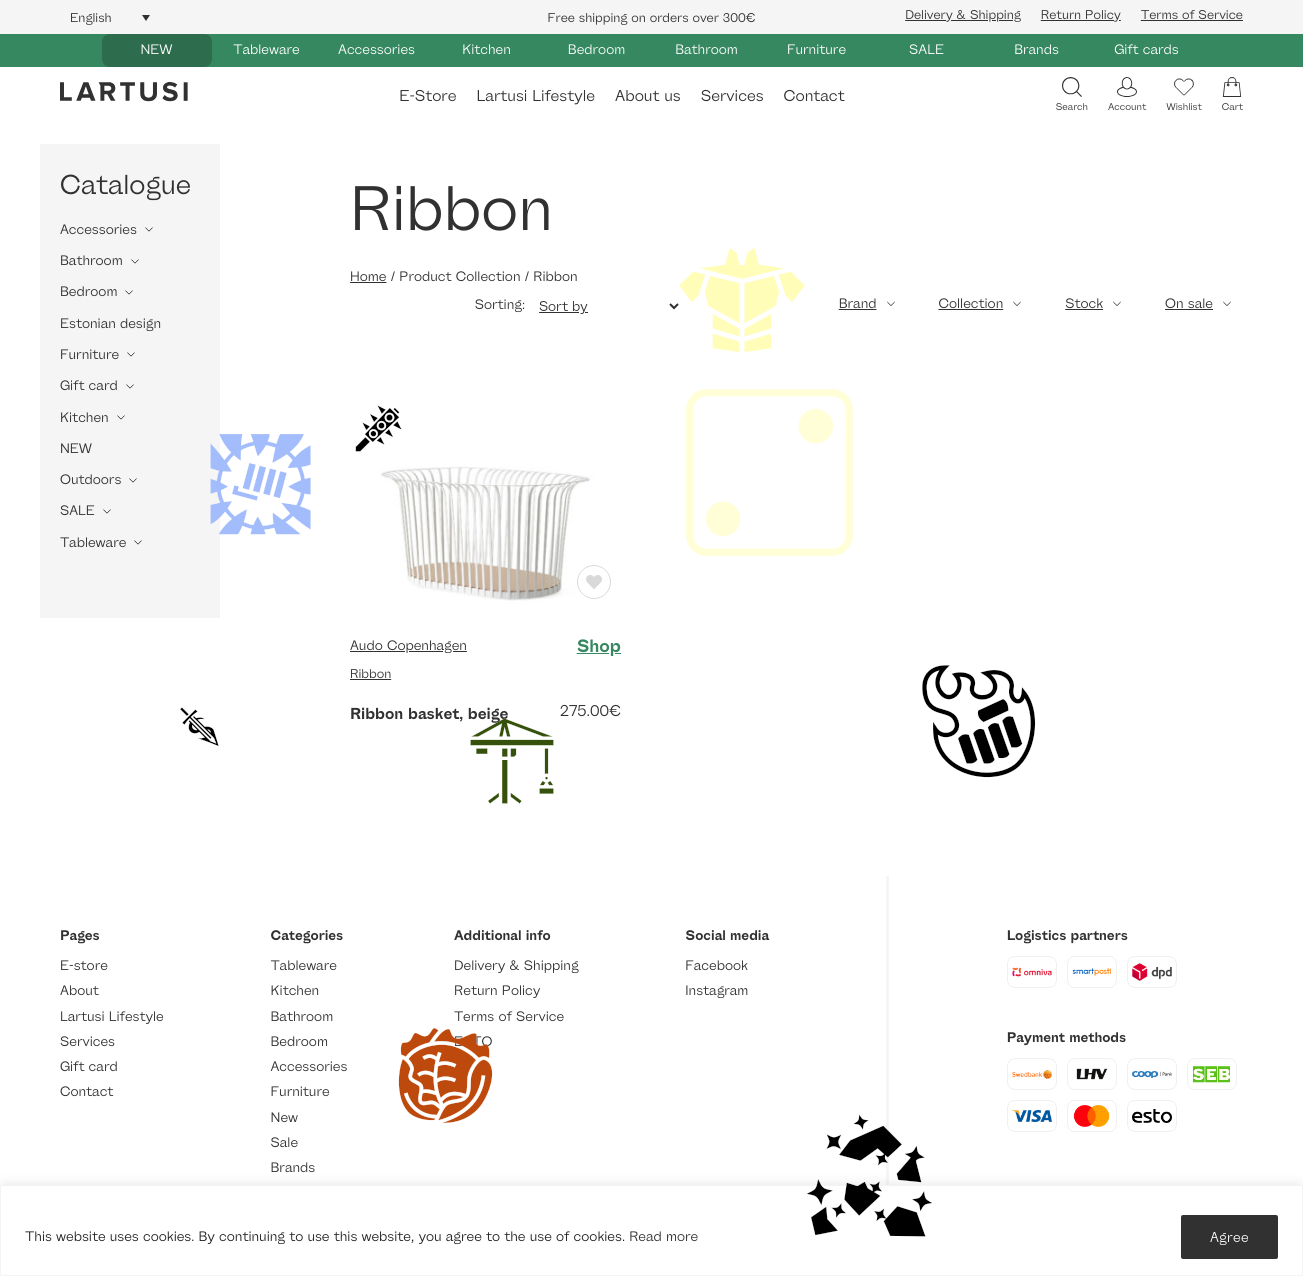 Image resolution: width=1303 pixels, height=1276 pixels. I want to click on activate fire punch ability or attack, so click(978, 721).